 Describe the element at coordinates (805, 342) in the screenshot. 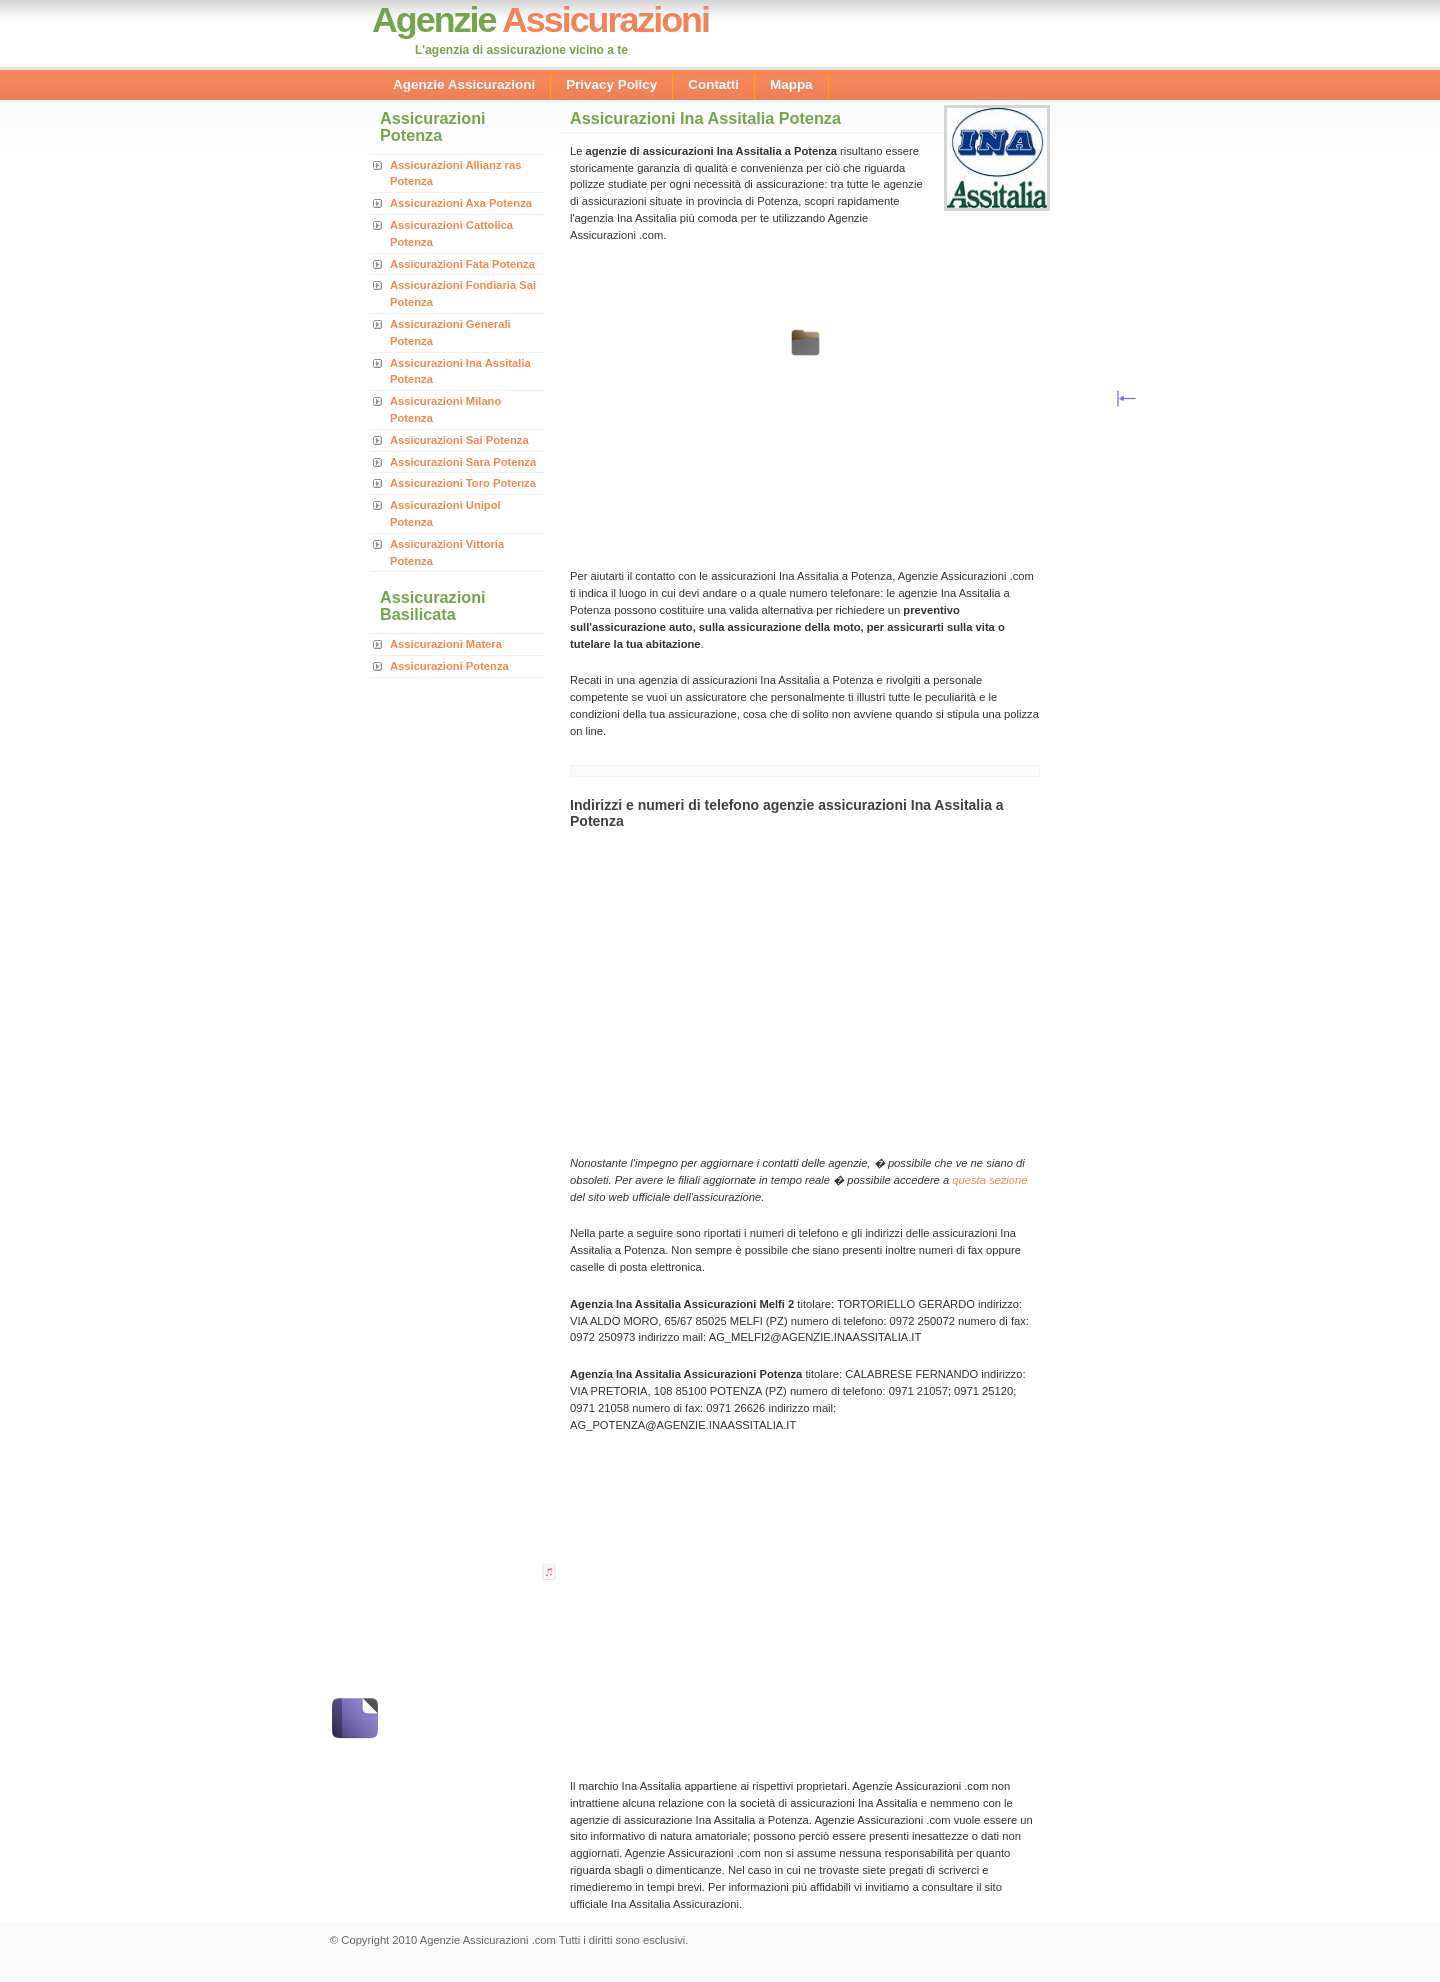

I see `indicates a folder is currently open or expanded` at that location.